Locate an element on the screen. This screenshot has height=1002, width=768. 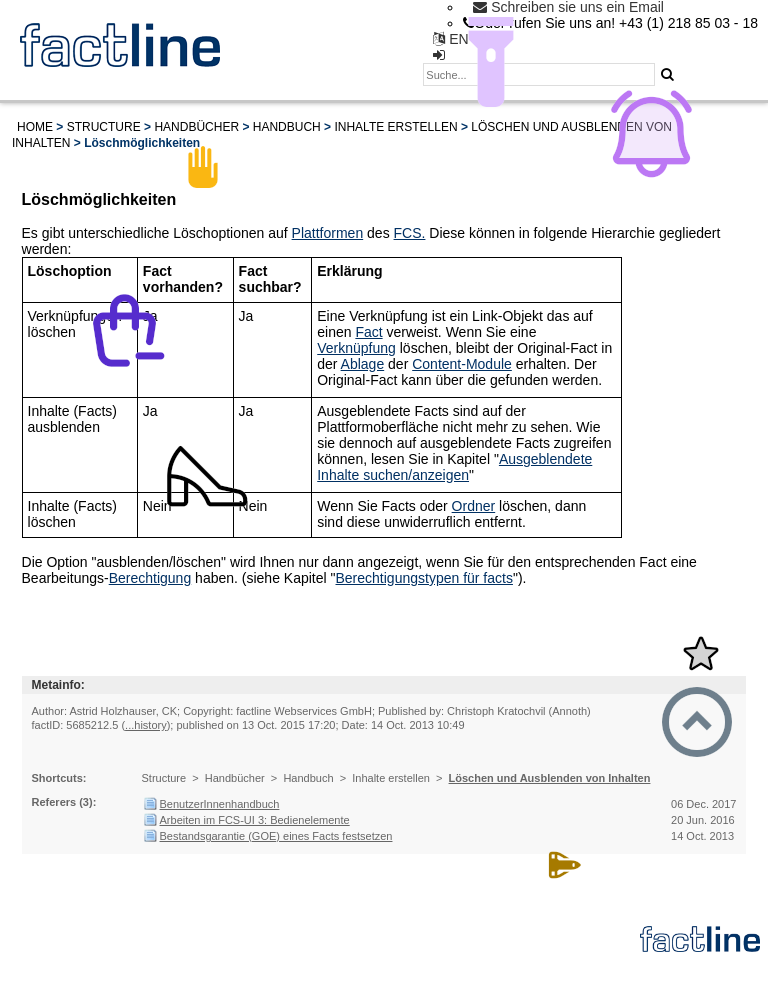
scroll up or return to top of page is located at coordinates (697, 722).